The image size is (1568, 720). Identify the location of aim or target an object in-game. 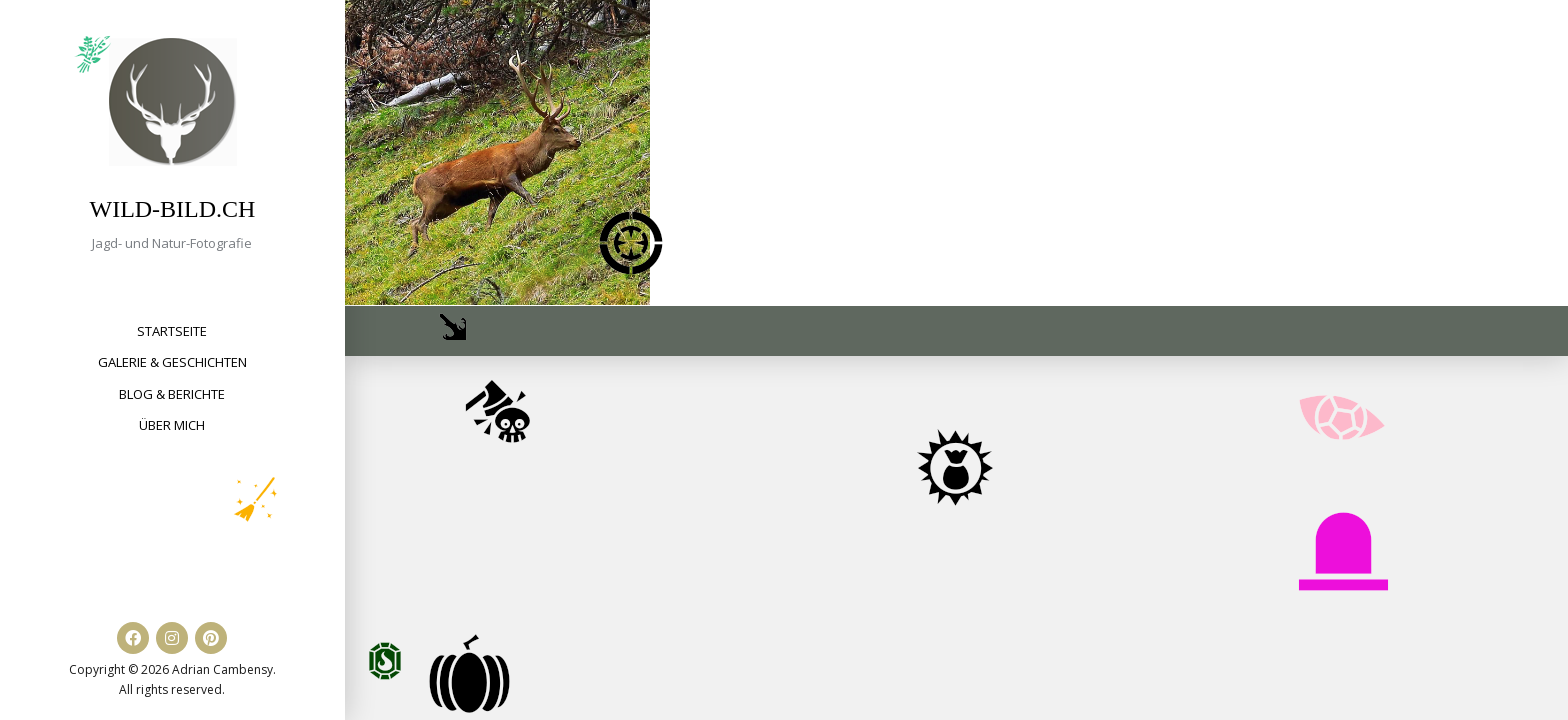
(631, 243).